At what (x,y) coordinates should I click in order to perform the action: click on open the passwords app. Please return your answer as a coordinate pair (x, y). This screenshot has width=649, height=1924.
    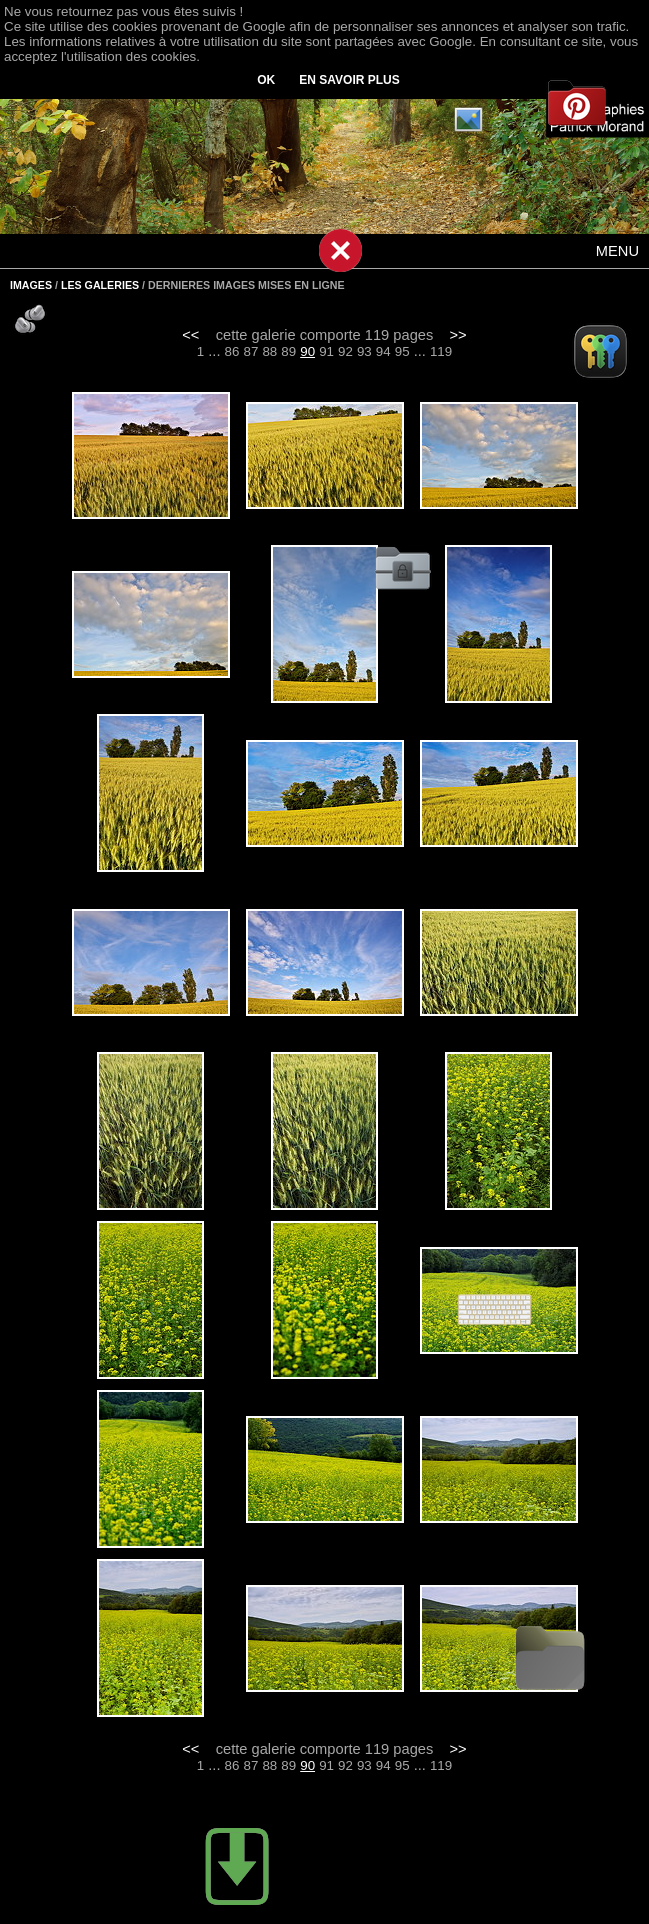
    Looking at the image, I should click on (600, 351).